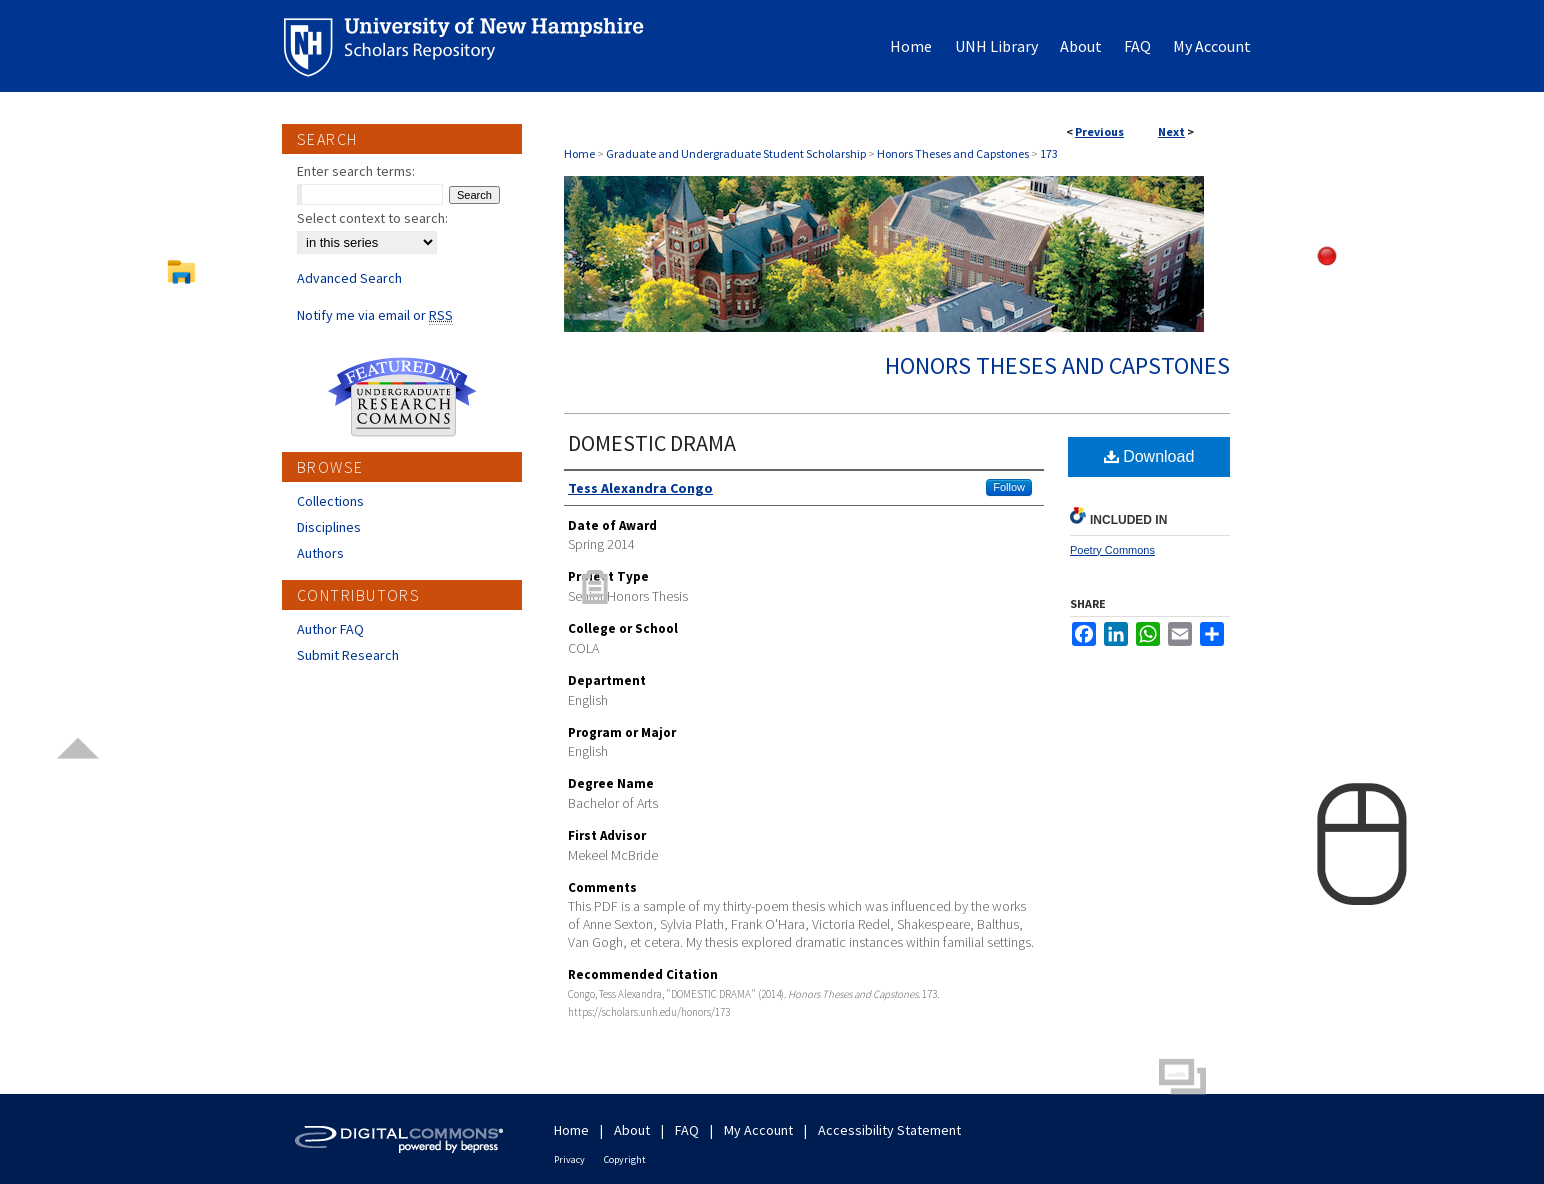  What do you see at coordinates (78, 750) in the screenshot?
I see `scroll or pan upward` at bounding box center [78, 750].